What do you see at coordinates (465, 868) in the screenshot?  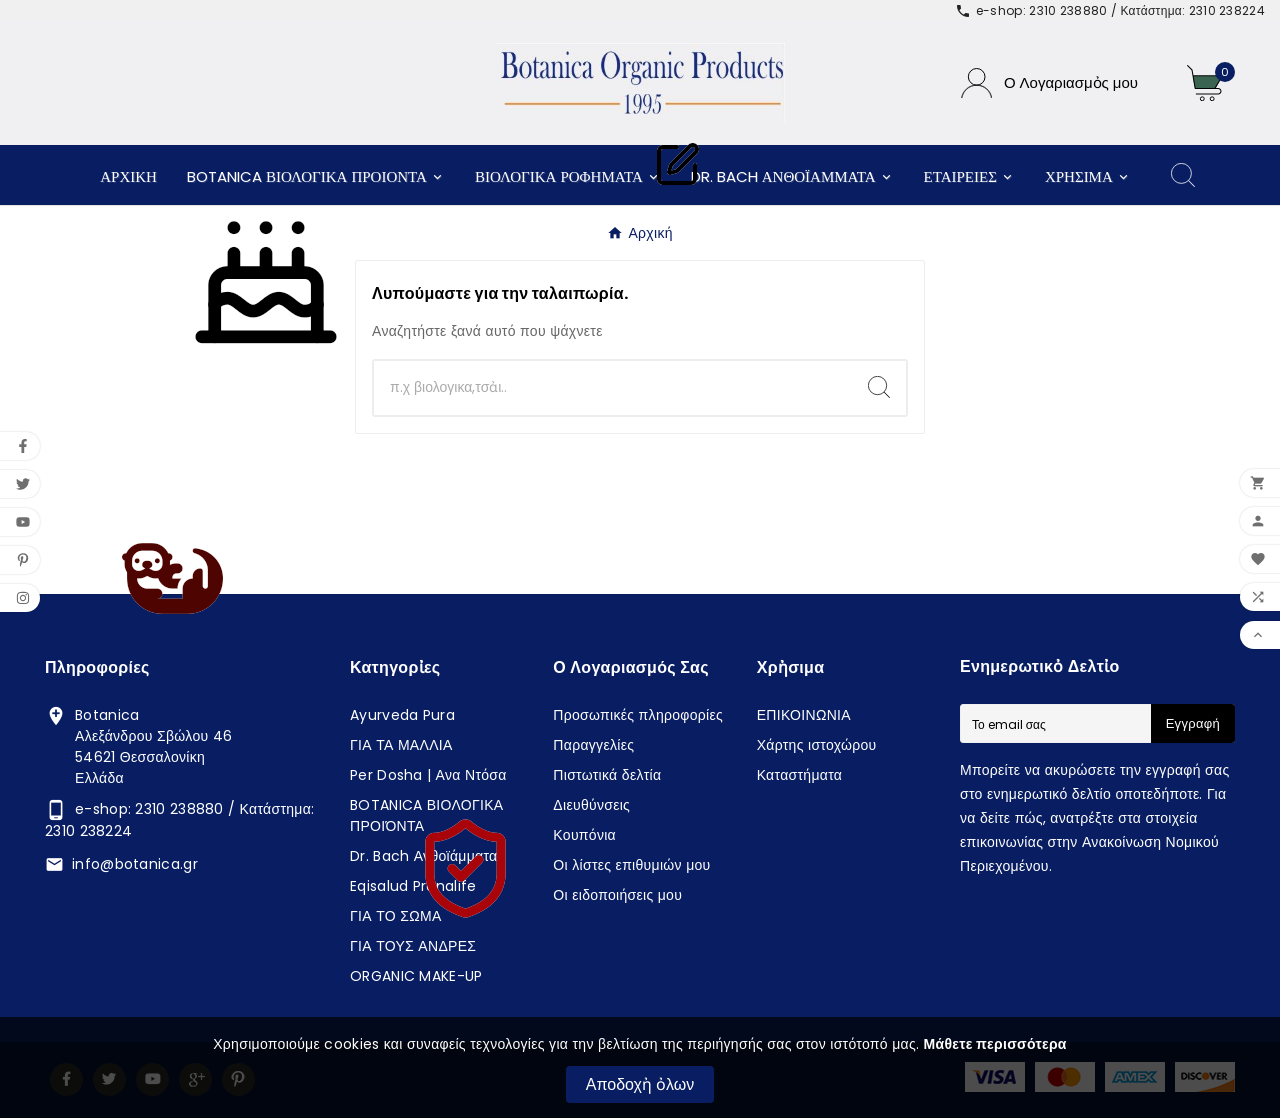 I see `indicates verified security or protection status` at bounding box center [465, 868].